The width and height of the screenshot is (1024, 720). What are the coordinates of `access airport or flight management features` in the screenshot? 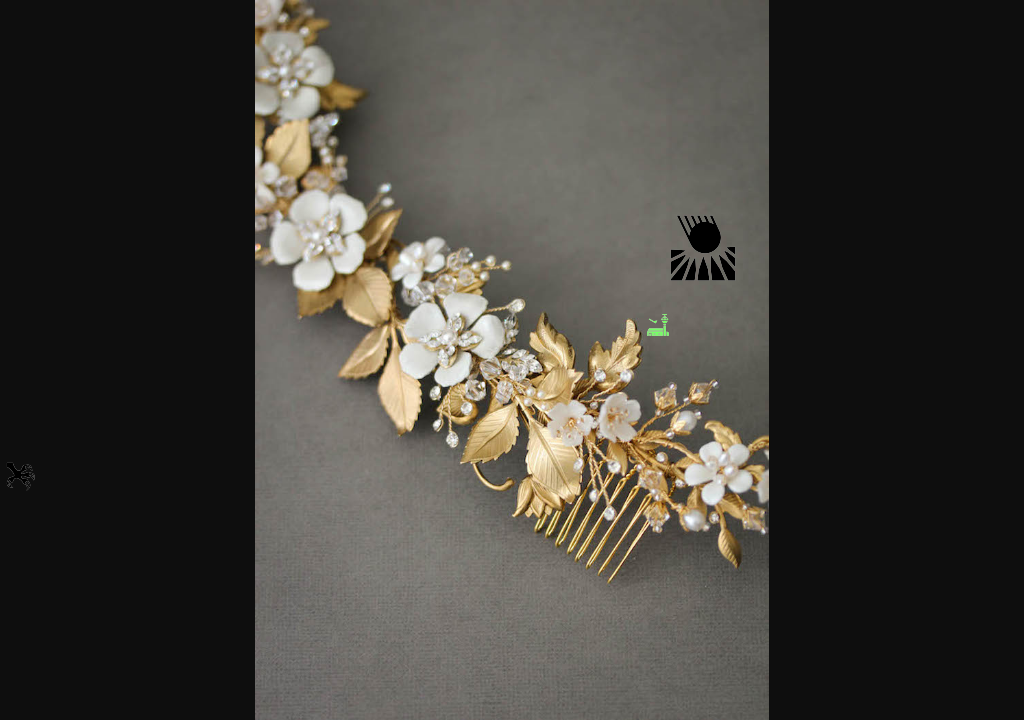 It's located at (658, 325).